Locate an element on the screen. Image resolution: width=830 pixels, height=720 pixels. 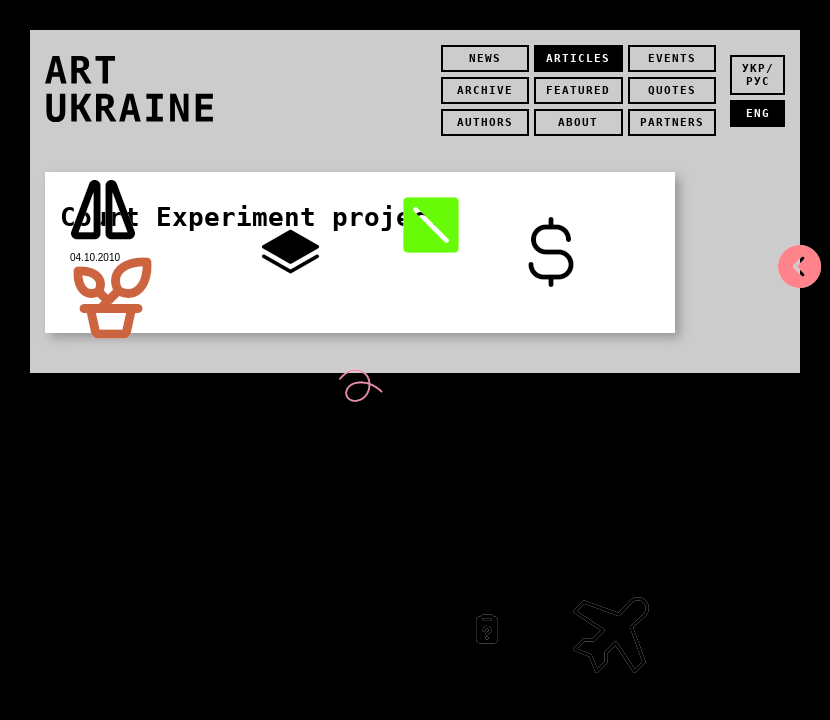
flip image horizontally is located at coordinates (103, 212).